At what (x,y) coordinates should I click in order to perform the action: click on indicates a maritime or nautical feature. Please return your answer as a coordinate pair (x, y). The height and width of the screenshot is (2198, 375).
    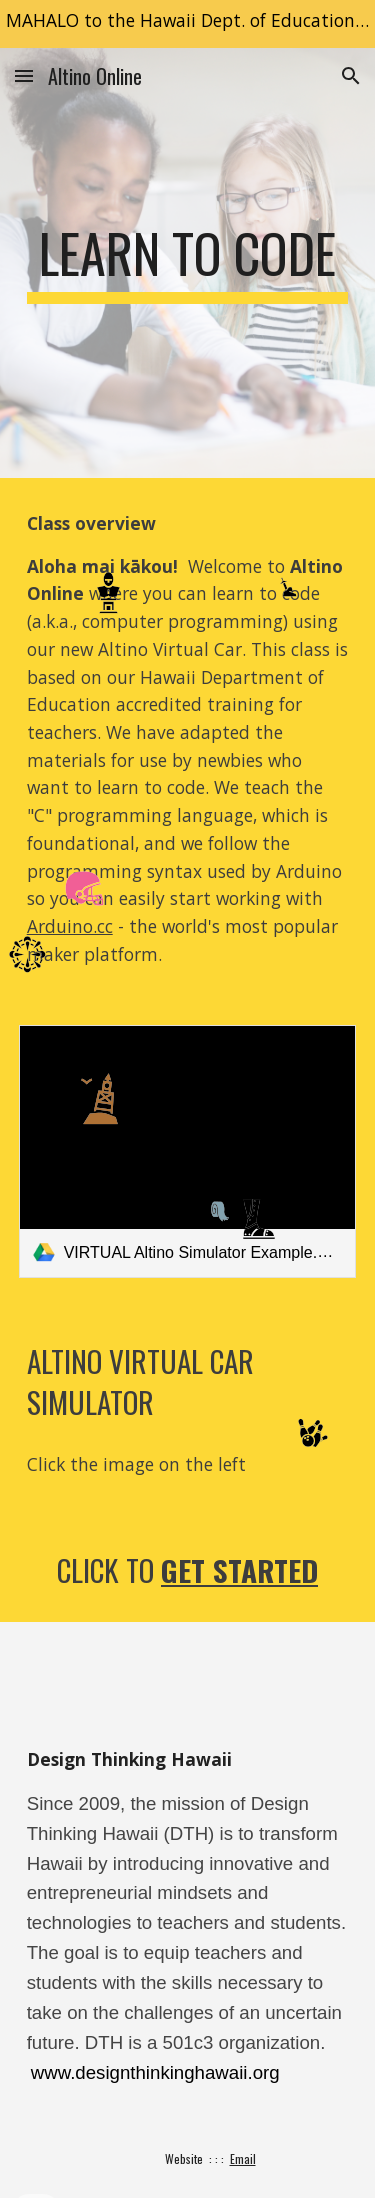
    Looking at the image, I should click on (100, 1098).